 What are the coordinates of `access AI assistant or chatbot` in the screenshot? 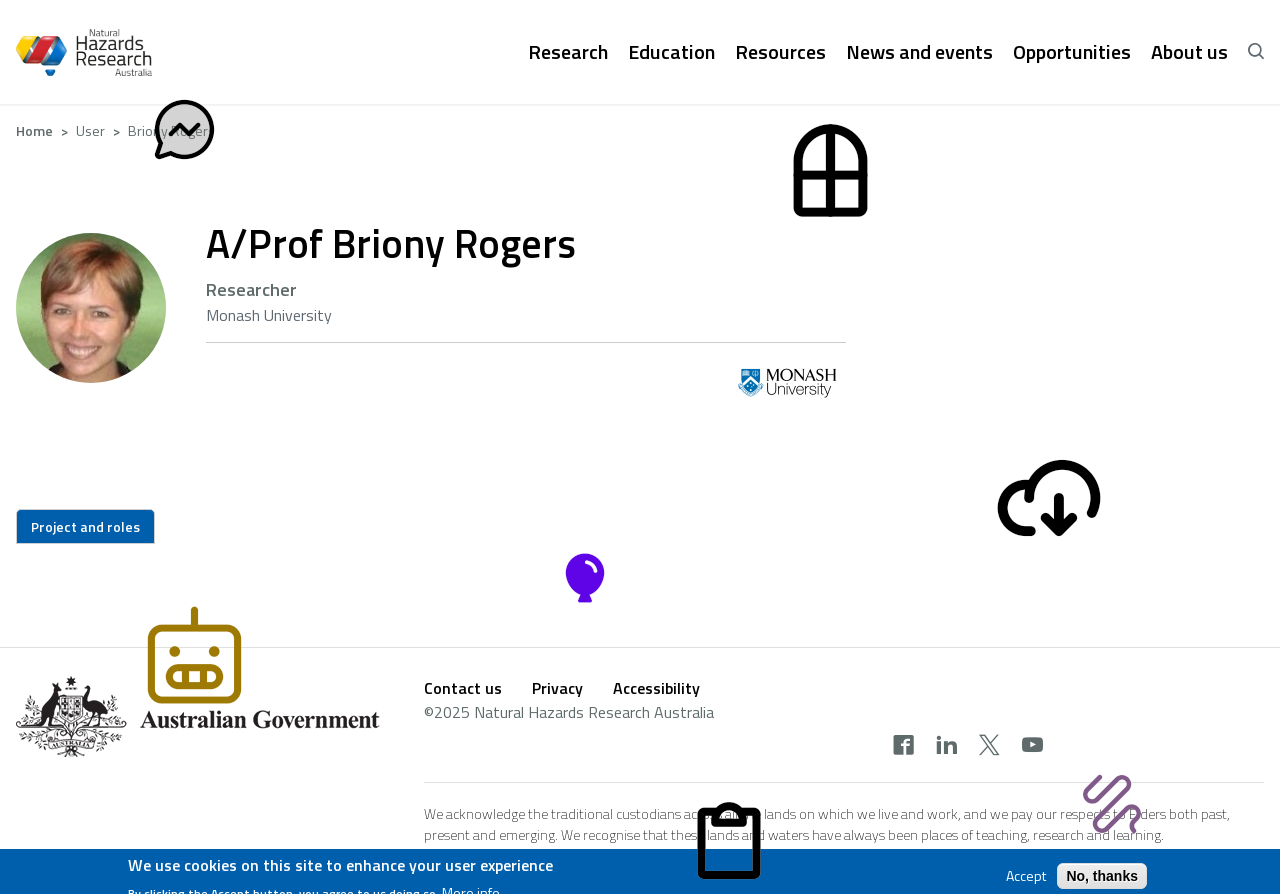 It's located at (194, 660).